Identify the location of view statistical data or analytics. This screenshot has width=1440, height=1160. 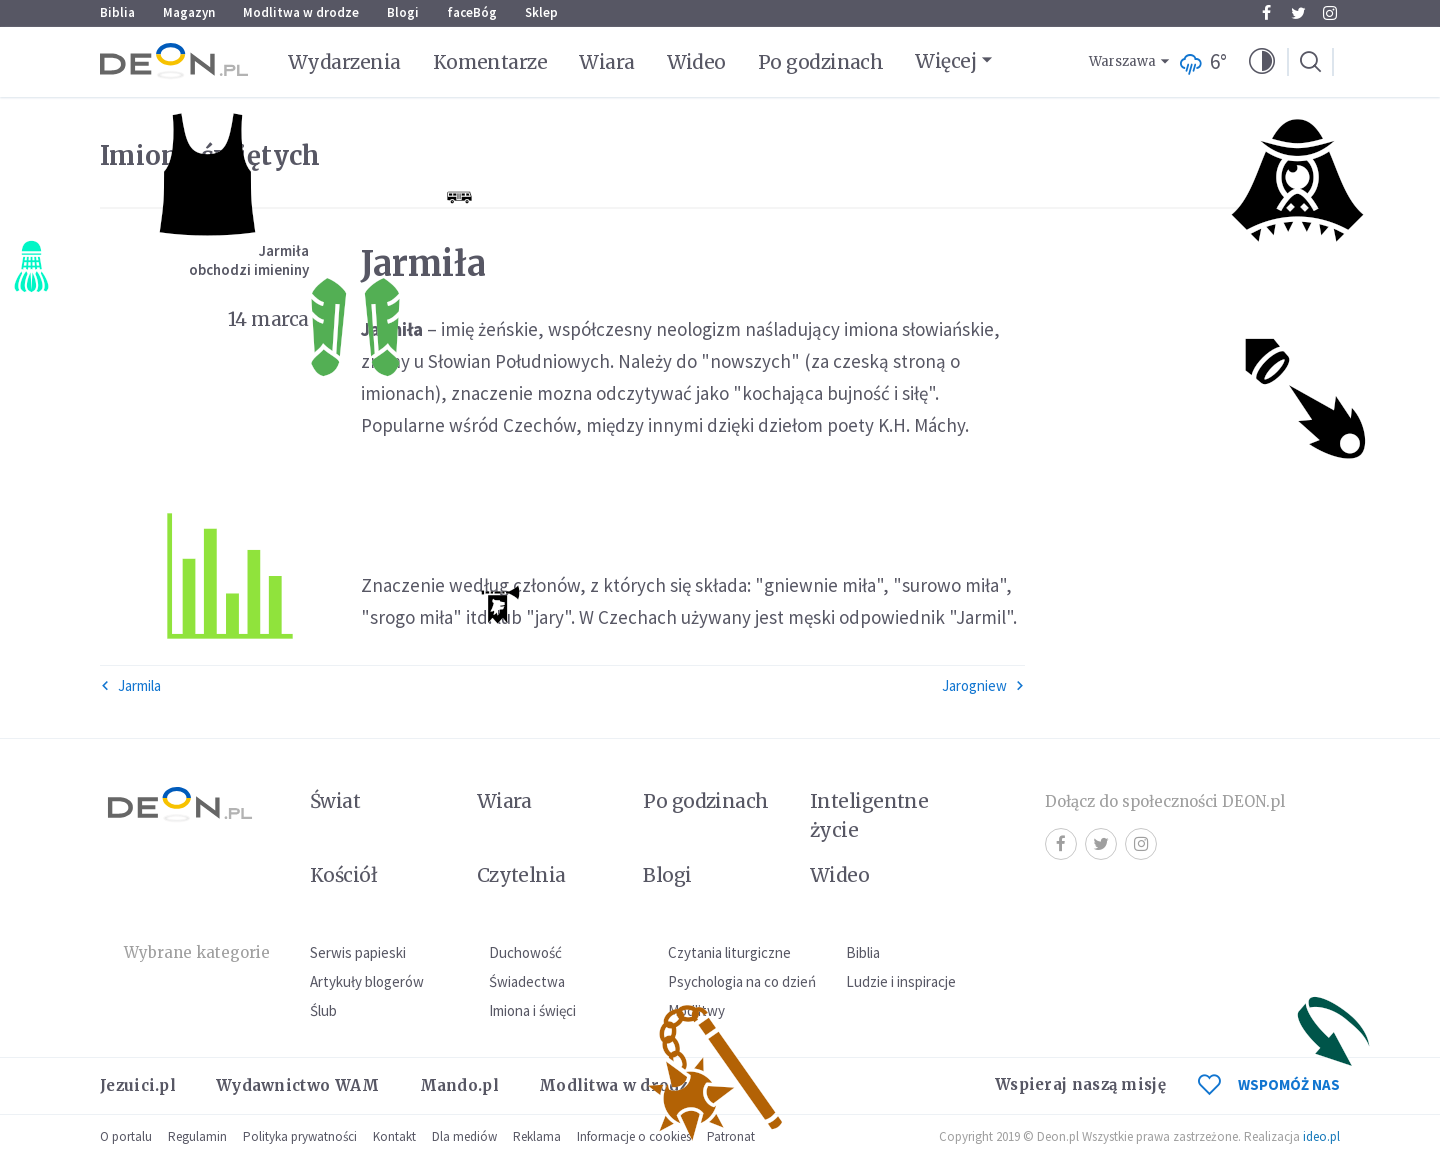
(230, 576).